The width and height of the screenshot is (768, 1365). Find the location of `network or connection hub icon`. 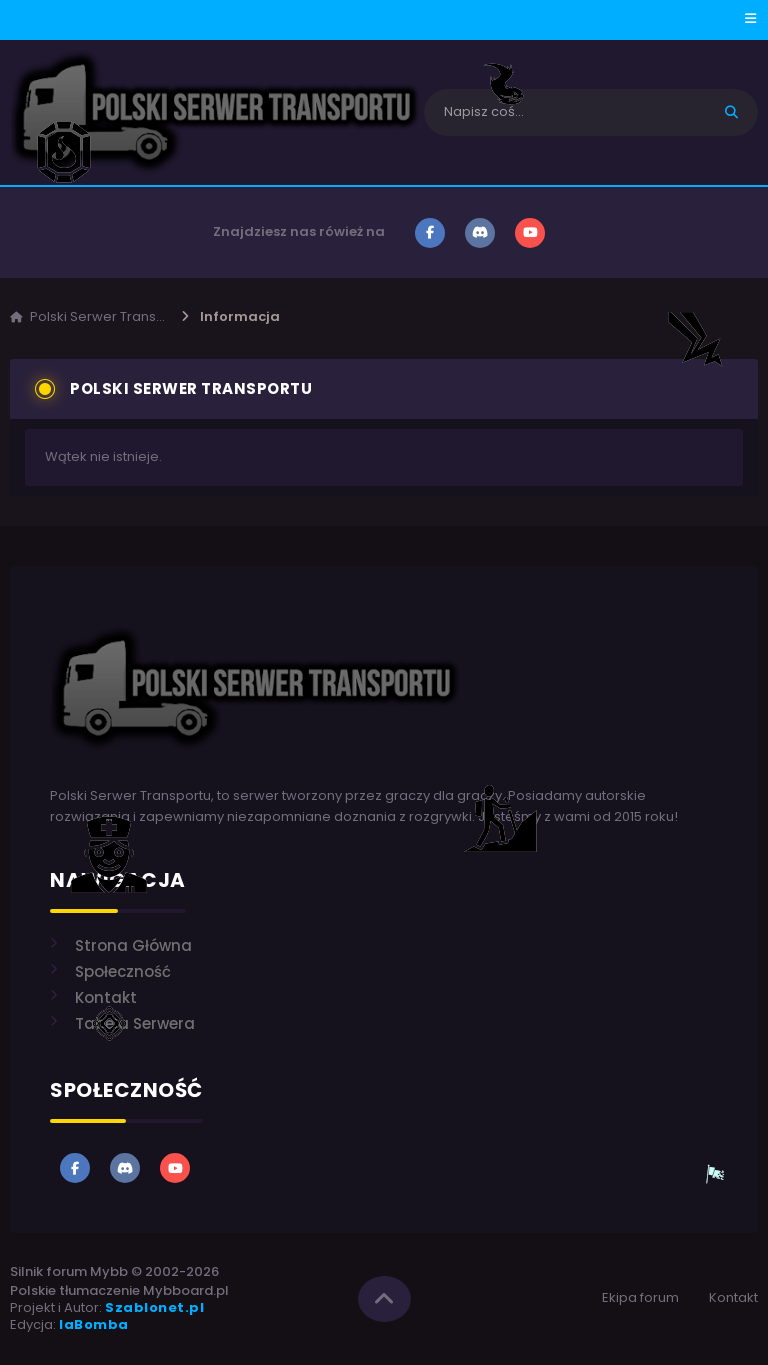

network or connection hub icon is located at coordinates (109, 1023).